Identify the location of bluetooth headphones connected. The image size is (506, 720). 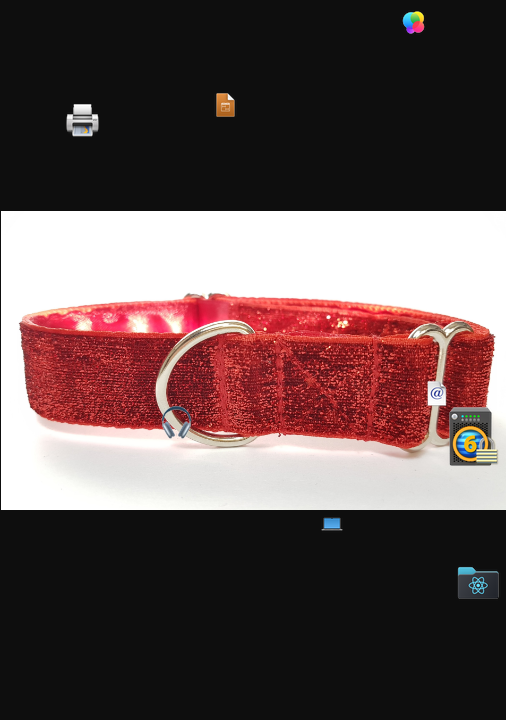
(176, 422).